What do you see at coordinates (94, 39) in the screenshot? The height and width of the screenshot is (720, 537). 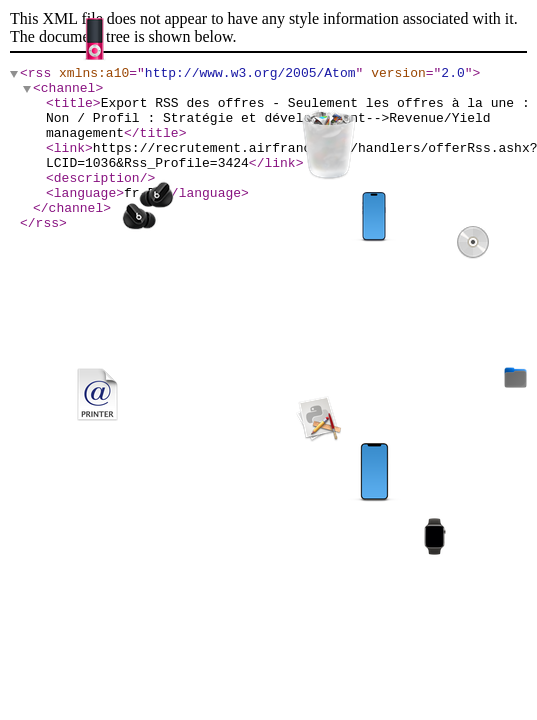 I see `connect or sync a pink iPod nano device` at bounding box center [94, 39].